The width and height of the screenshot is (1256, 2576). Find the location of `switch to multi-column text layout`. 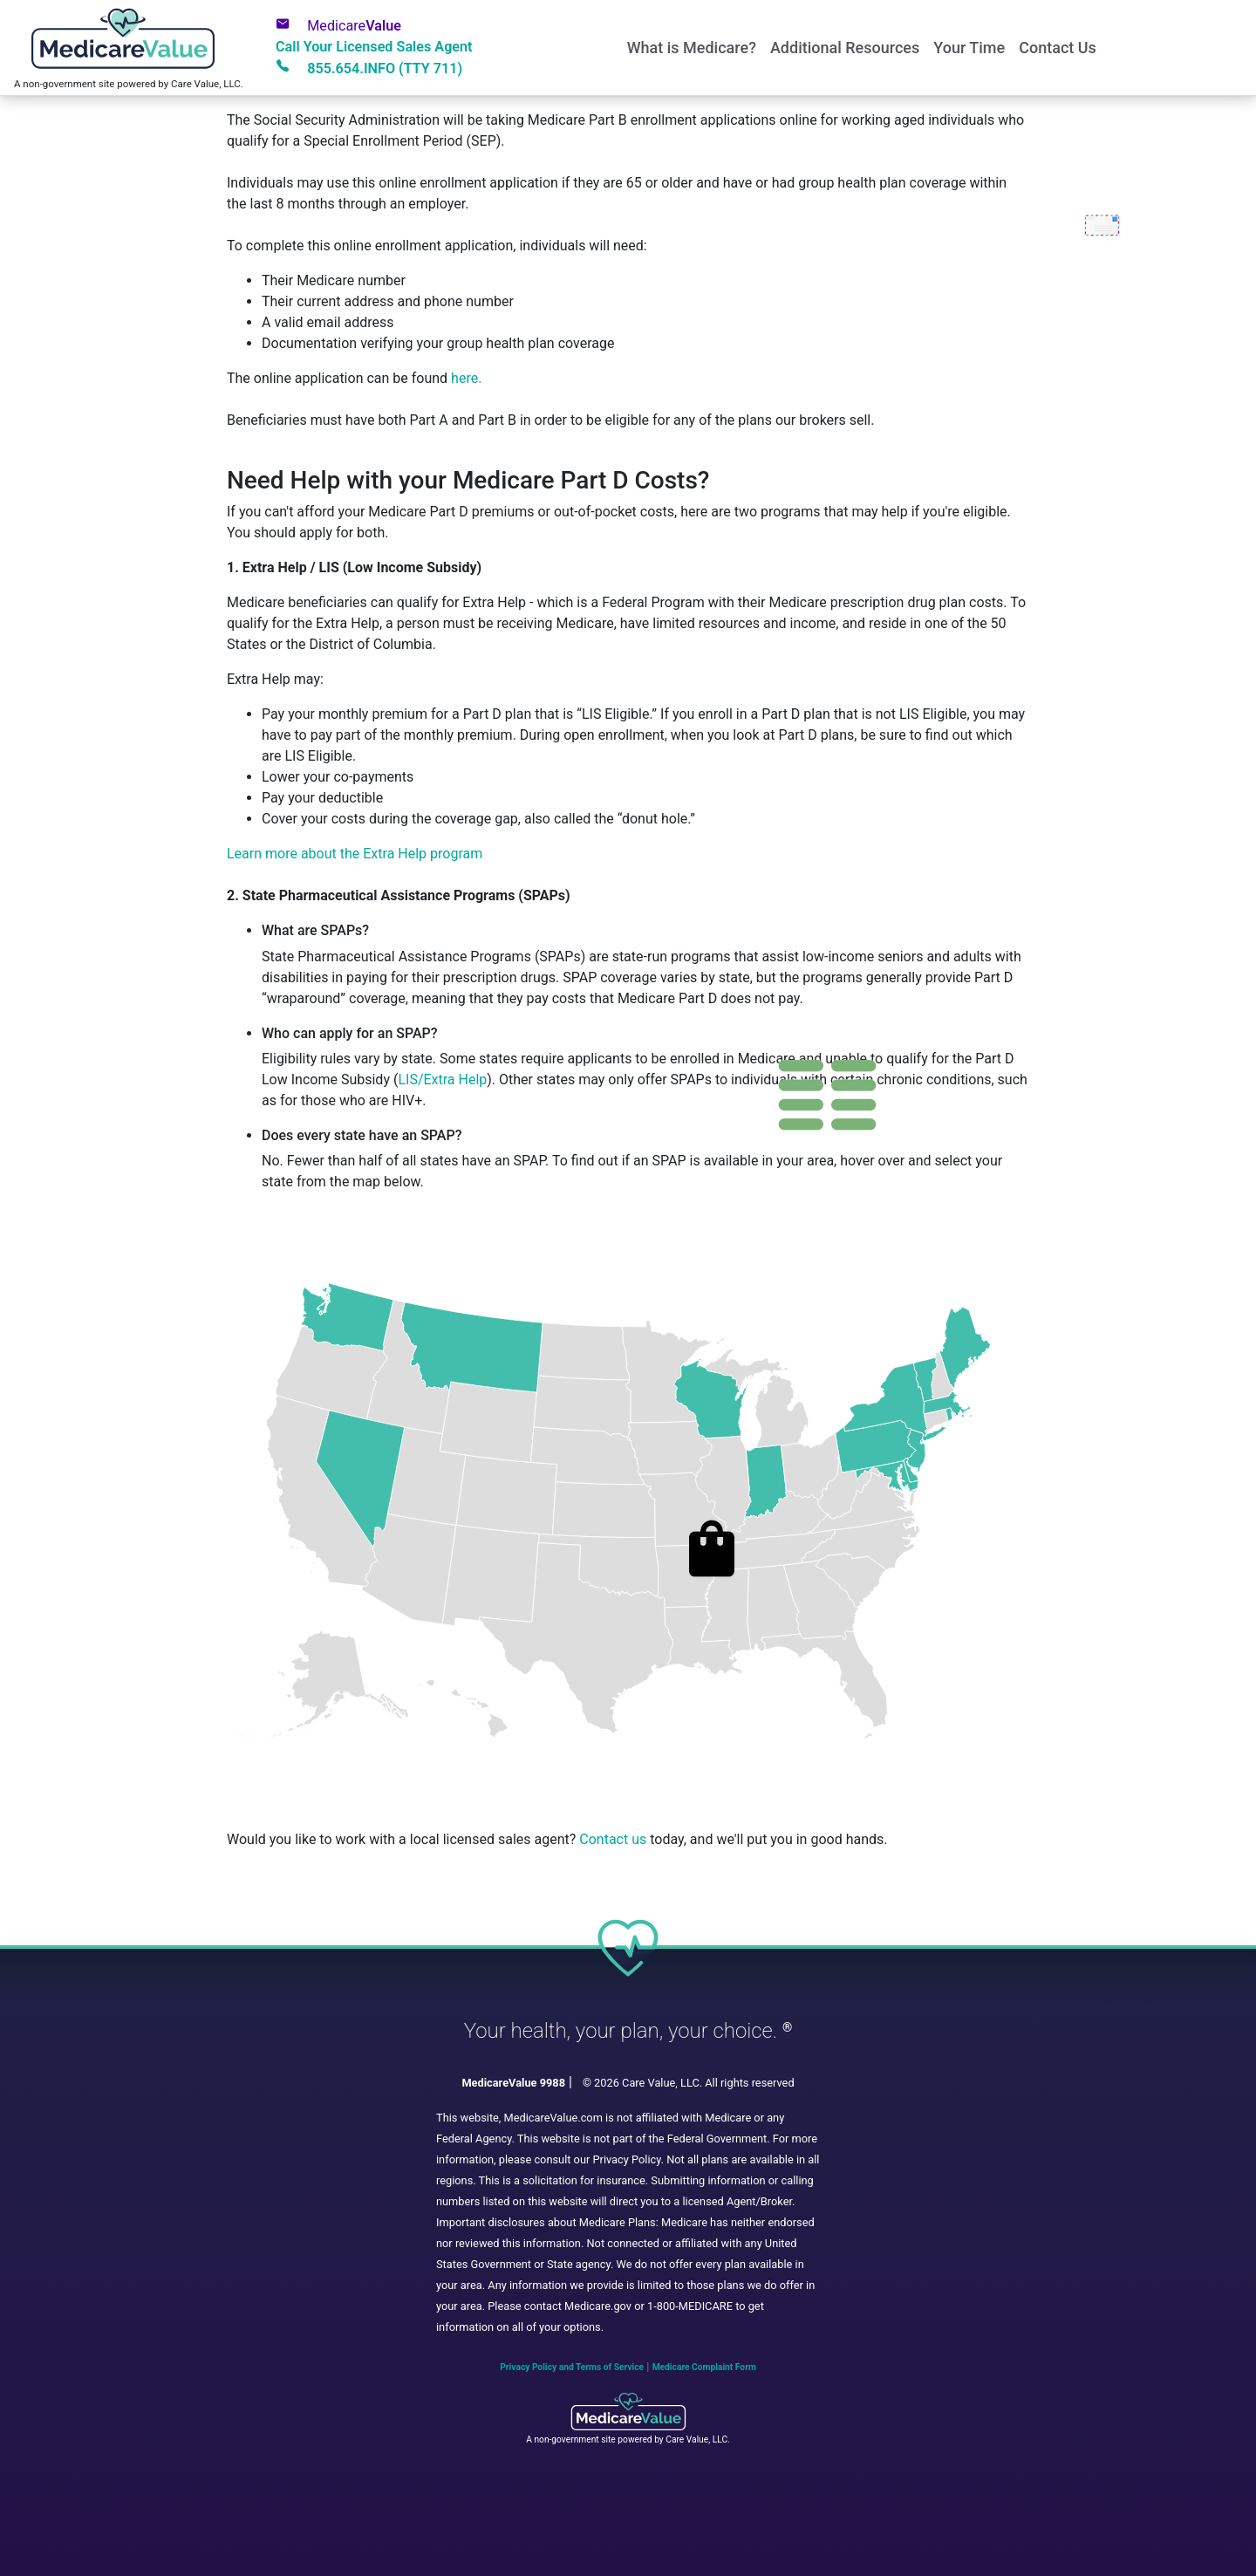

switch to multi-column text layout is located at coordinates (827, 1097).